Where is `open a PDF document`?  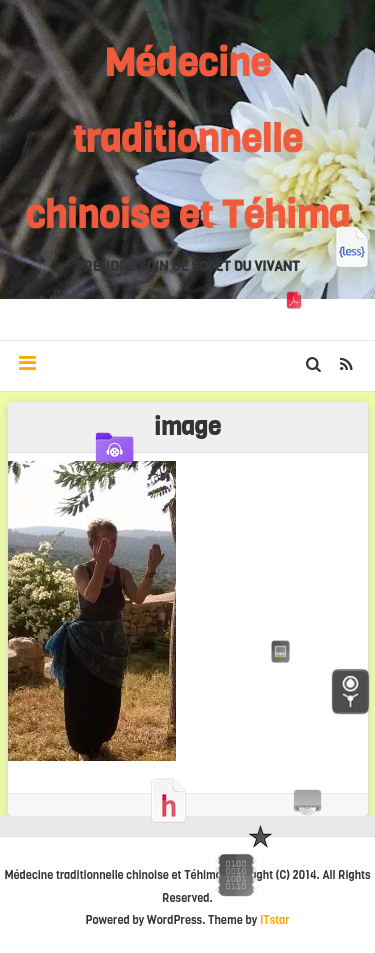 open a PDF document is located at coordinates (294, 300).